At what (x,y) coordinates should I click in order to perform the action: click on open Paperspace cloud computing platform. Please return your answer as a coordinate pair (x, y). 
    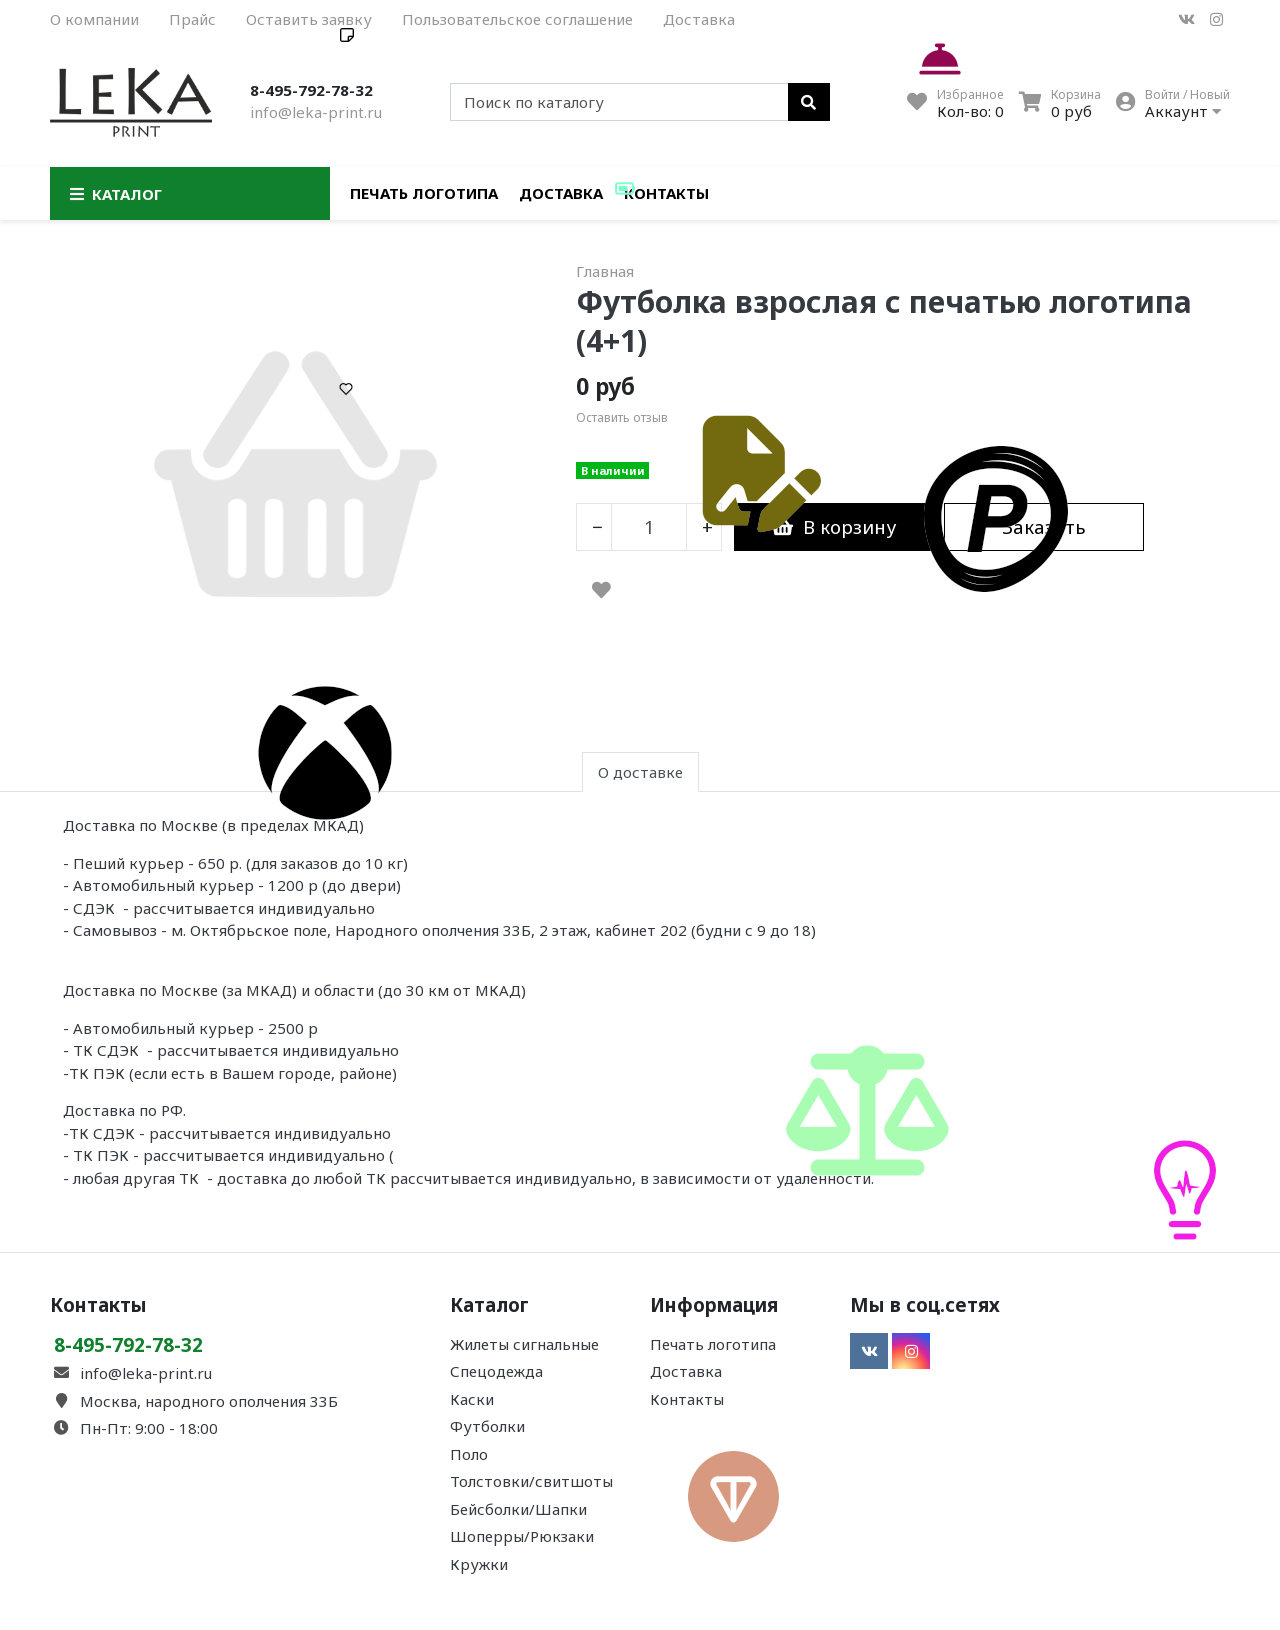
    Looking at the image, I should click on (996, 519).